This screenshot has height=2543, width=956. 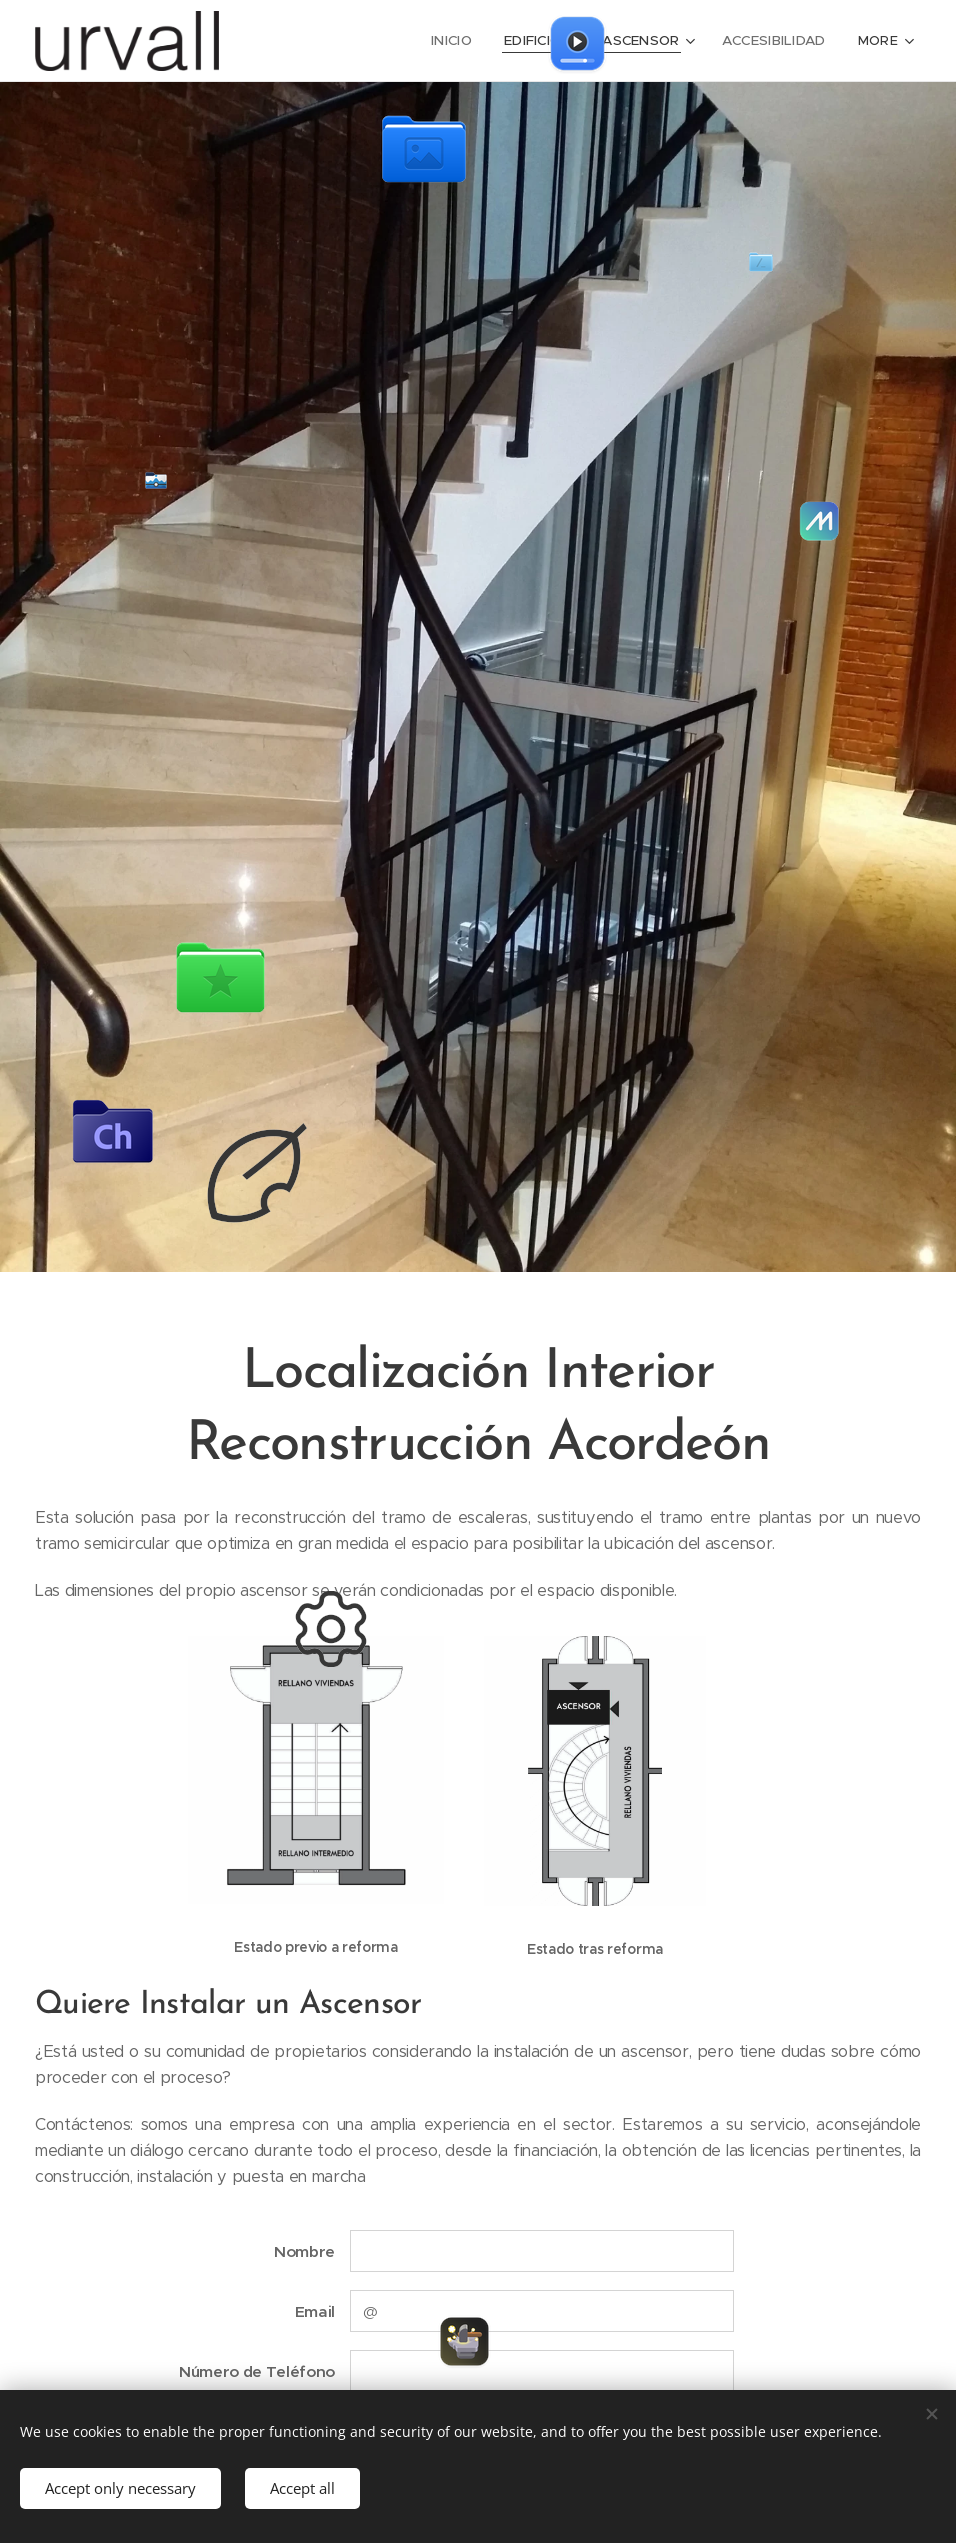 What do you see at coordinates (577, 44) in the screenshot?
I see `open multimedia playback settings` at bounding box center [577, 44].